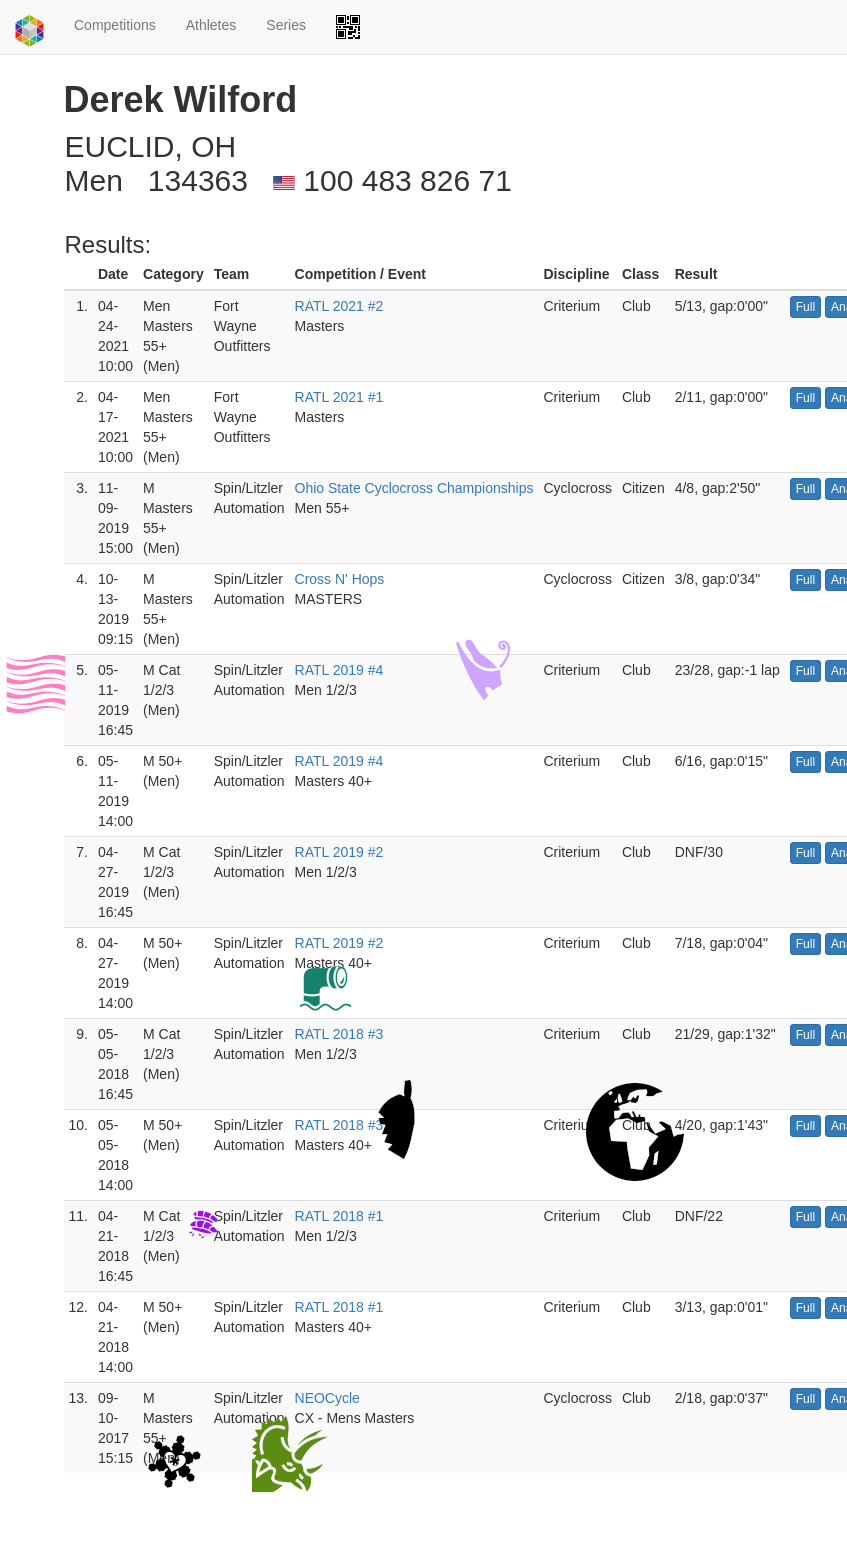  I want to click on select africa/europe region, so click(635, 1132).